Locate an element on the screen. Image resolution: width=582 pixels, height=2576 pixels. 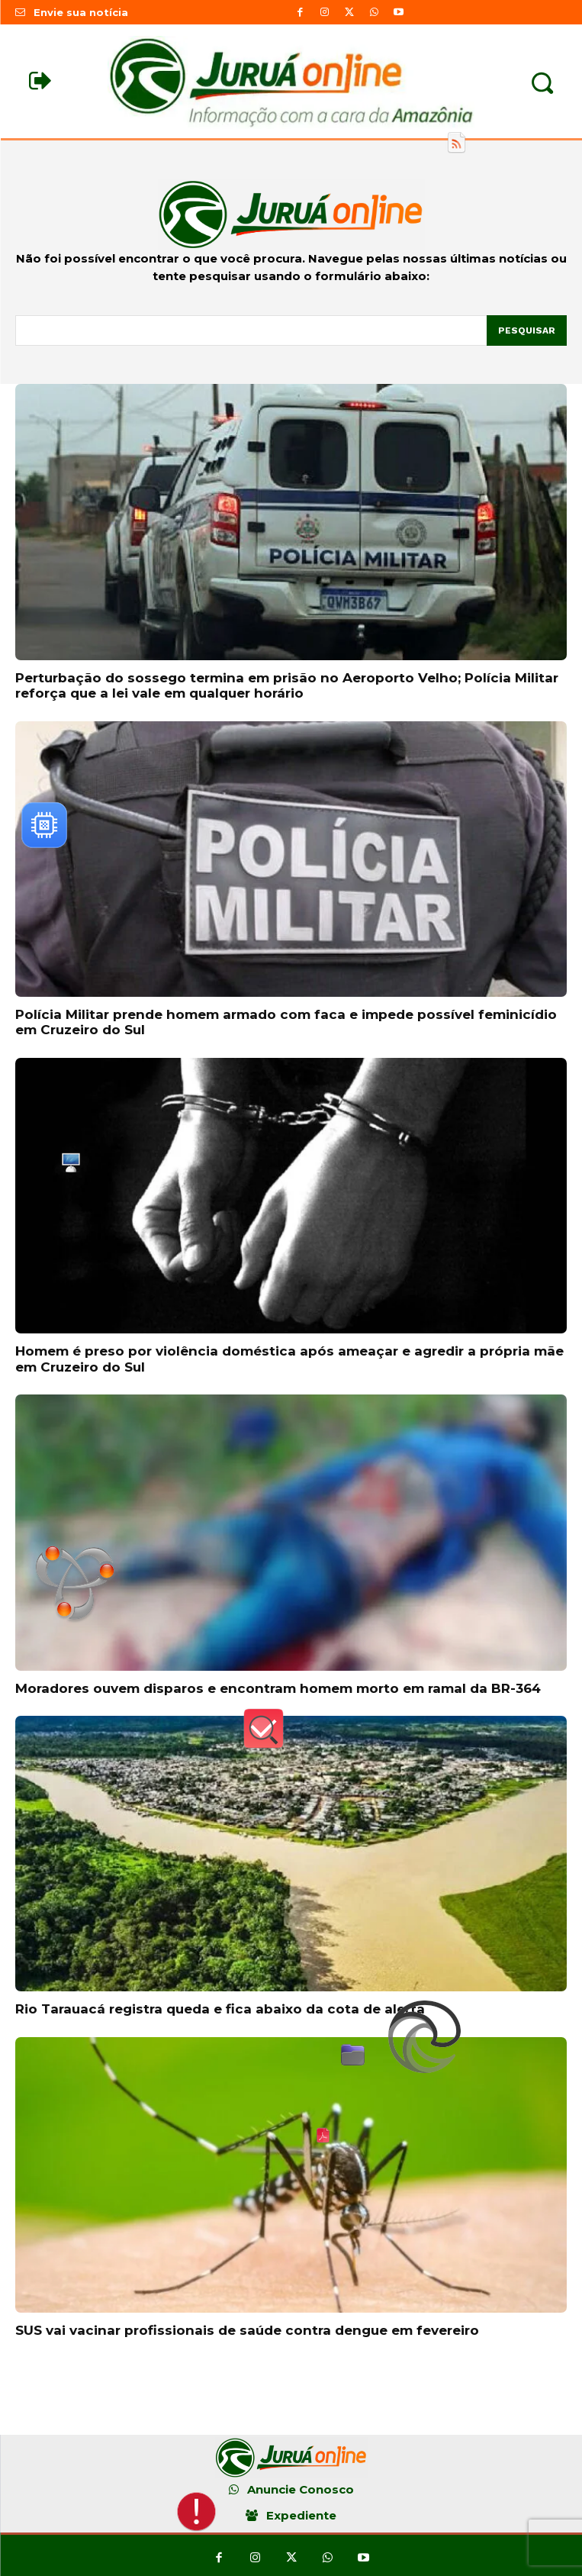
drop files here to add to folder is located at coordinates (352, 2054).